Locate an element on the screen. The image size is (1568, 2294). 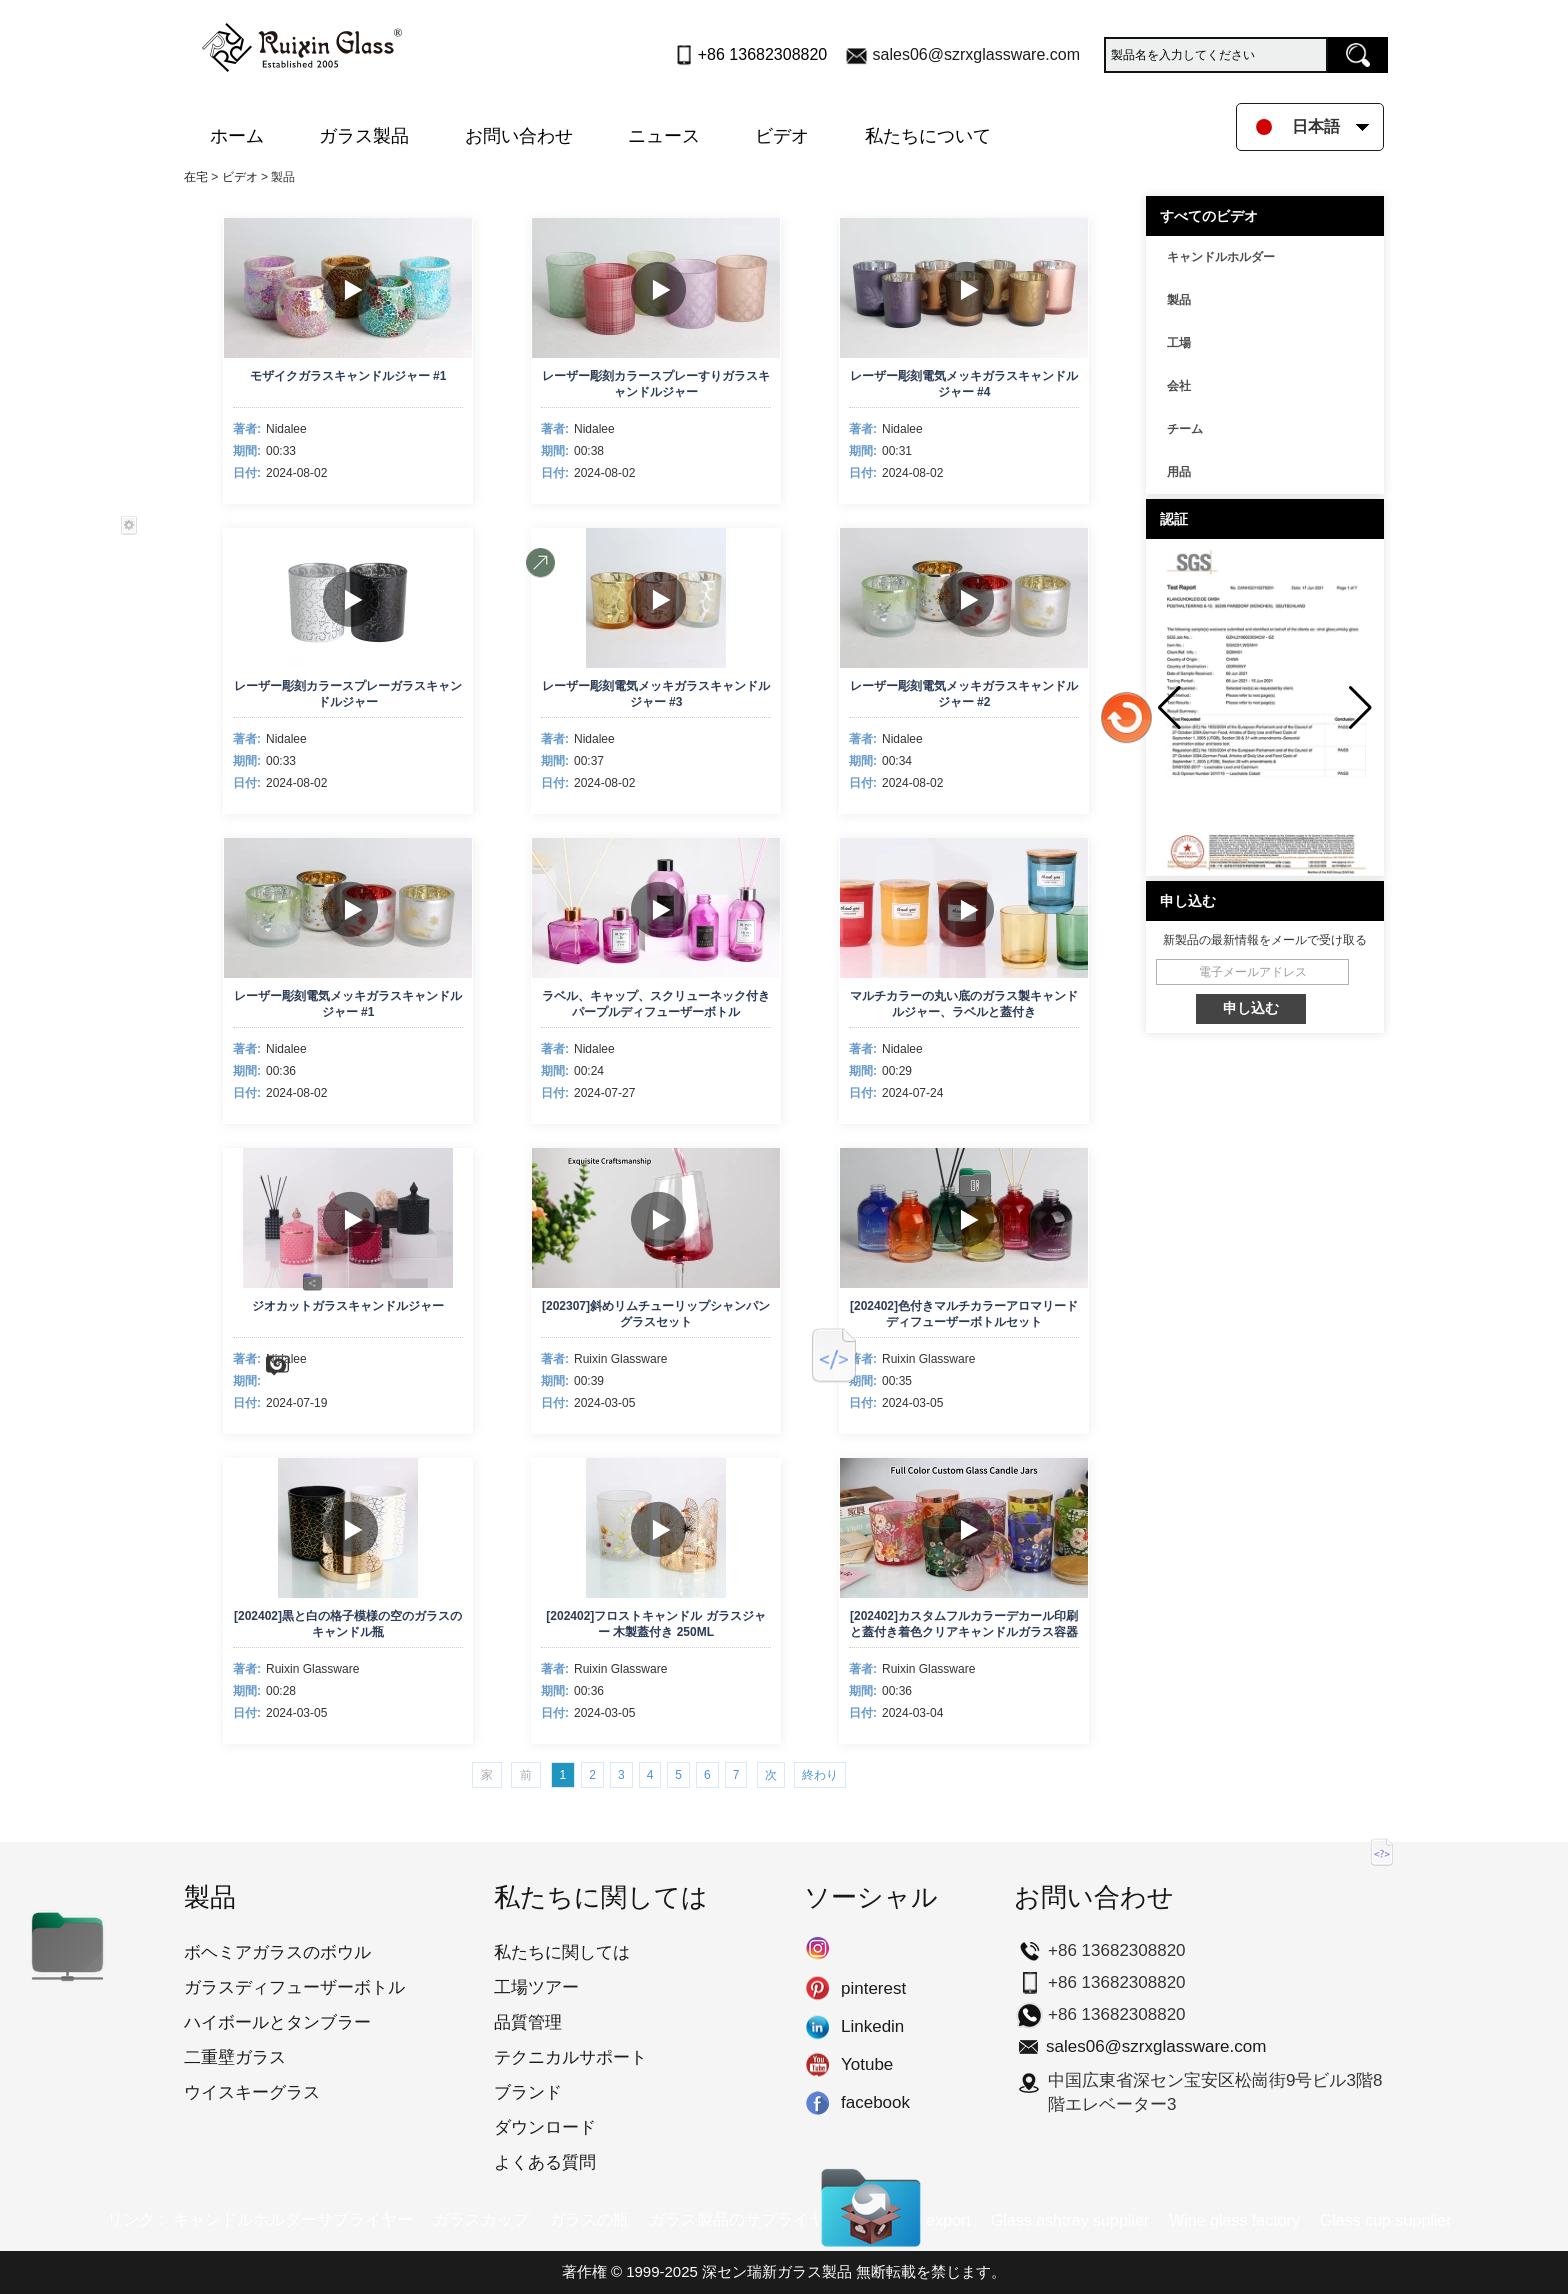
open your public shared folder is located at coordinates (312, 1281).